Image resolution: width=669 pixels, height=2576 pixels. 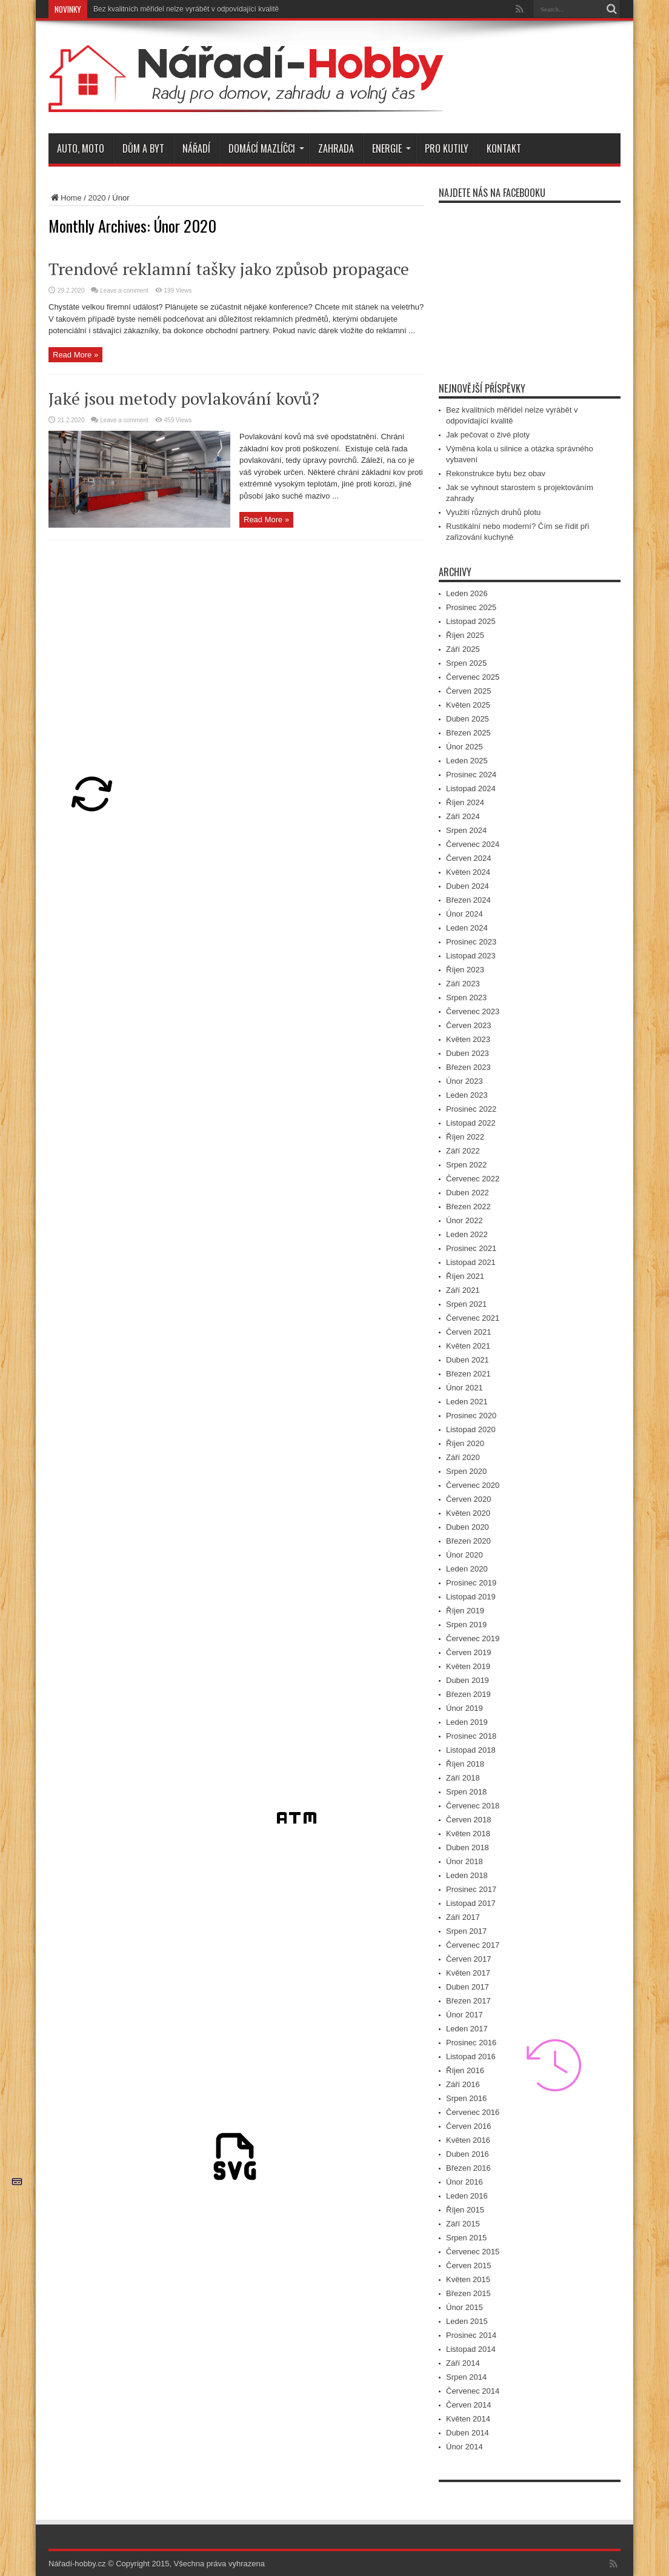 What do you see at coordinates (92, 794) in the screenshot?
I see `sync data across devices` at bounding box center [92, 794].